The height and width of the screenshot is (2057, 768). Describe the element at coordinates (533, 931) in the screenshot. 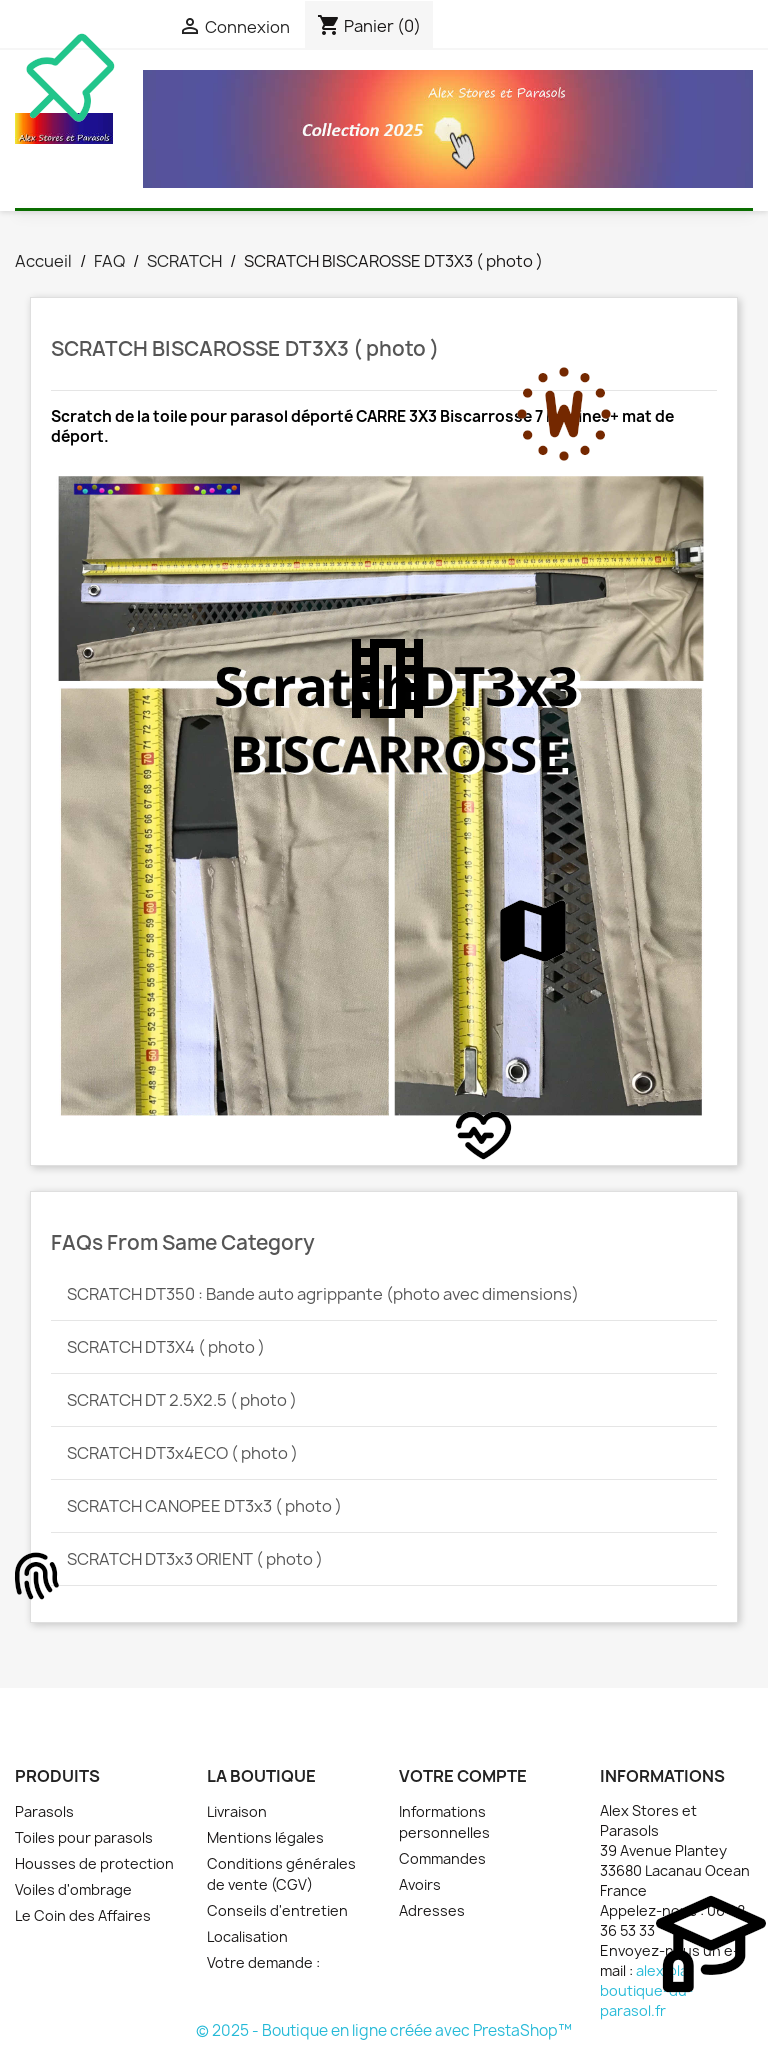

I see `view map` at that location.